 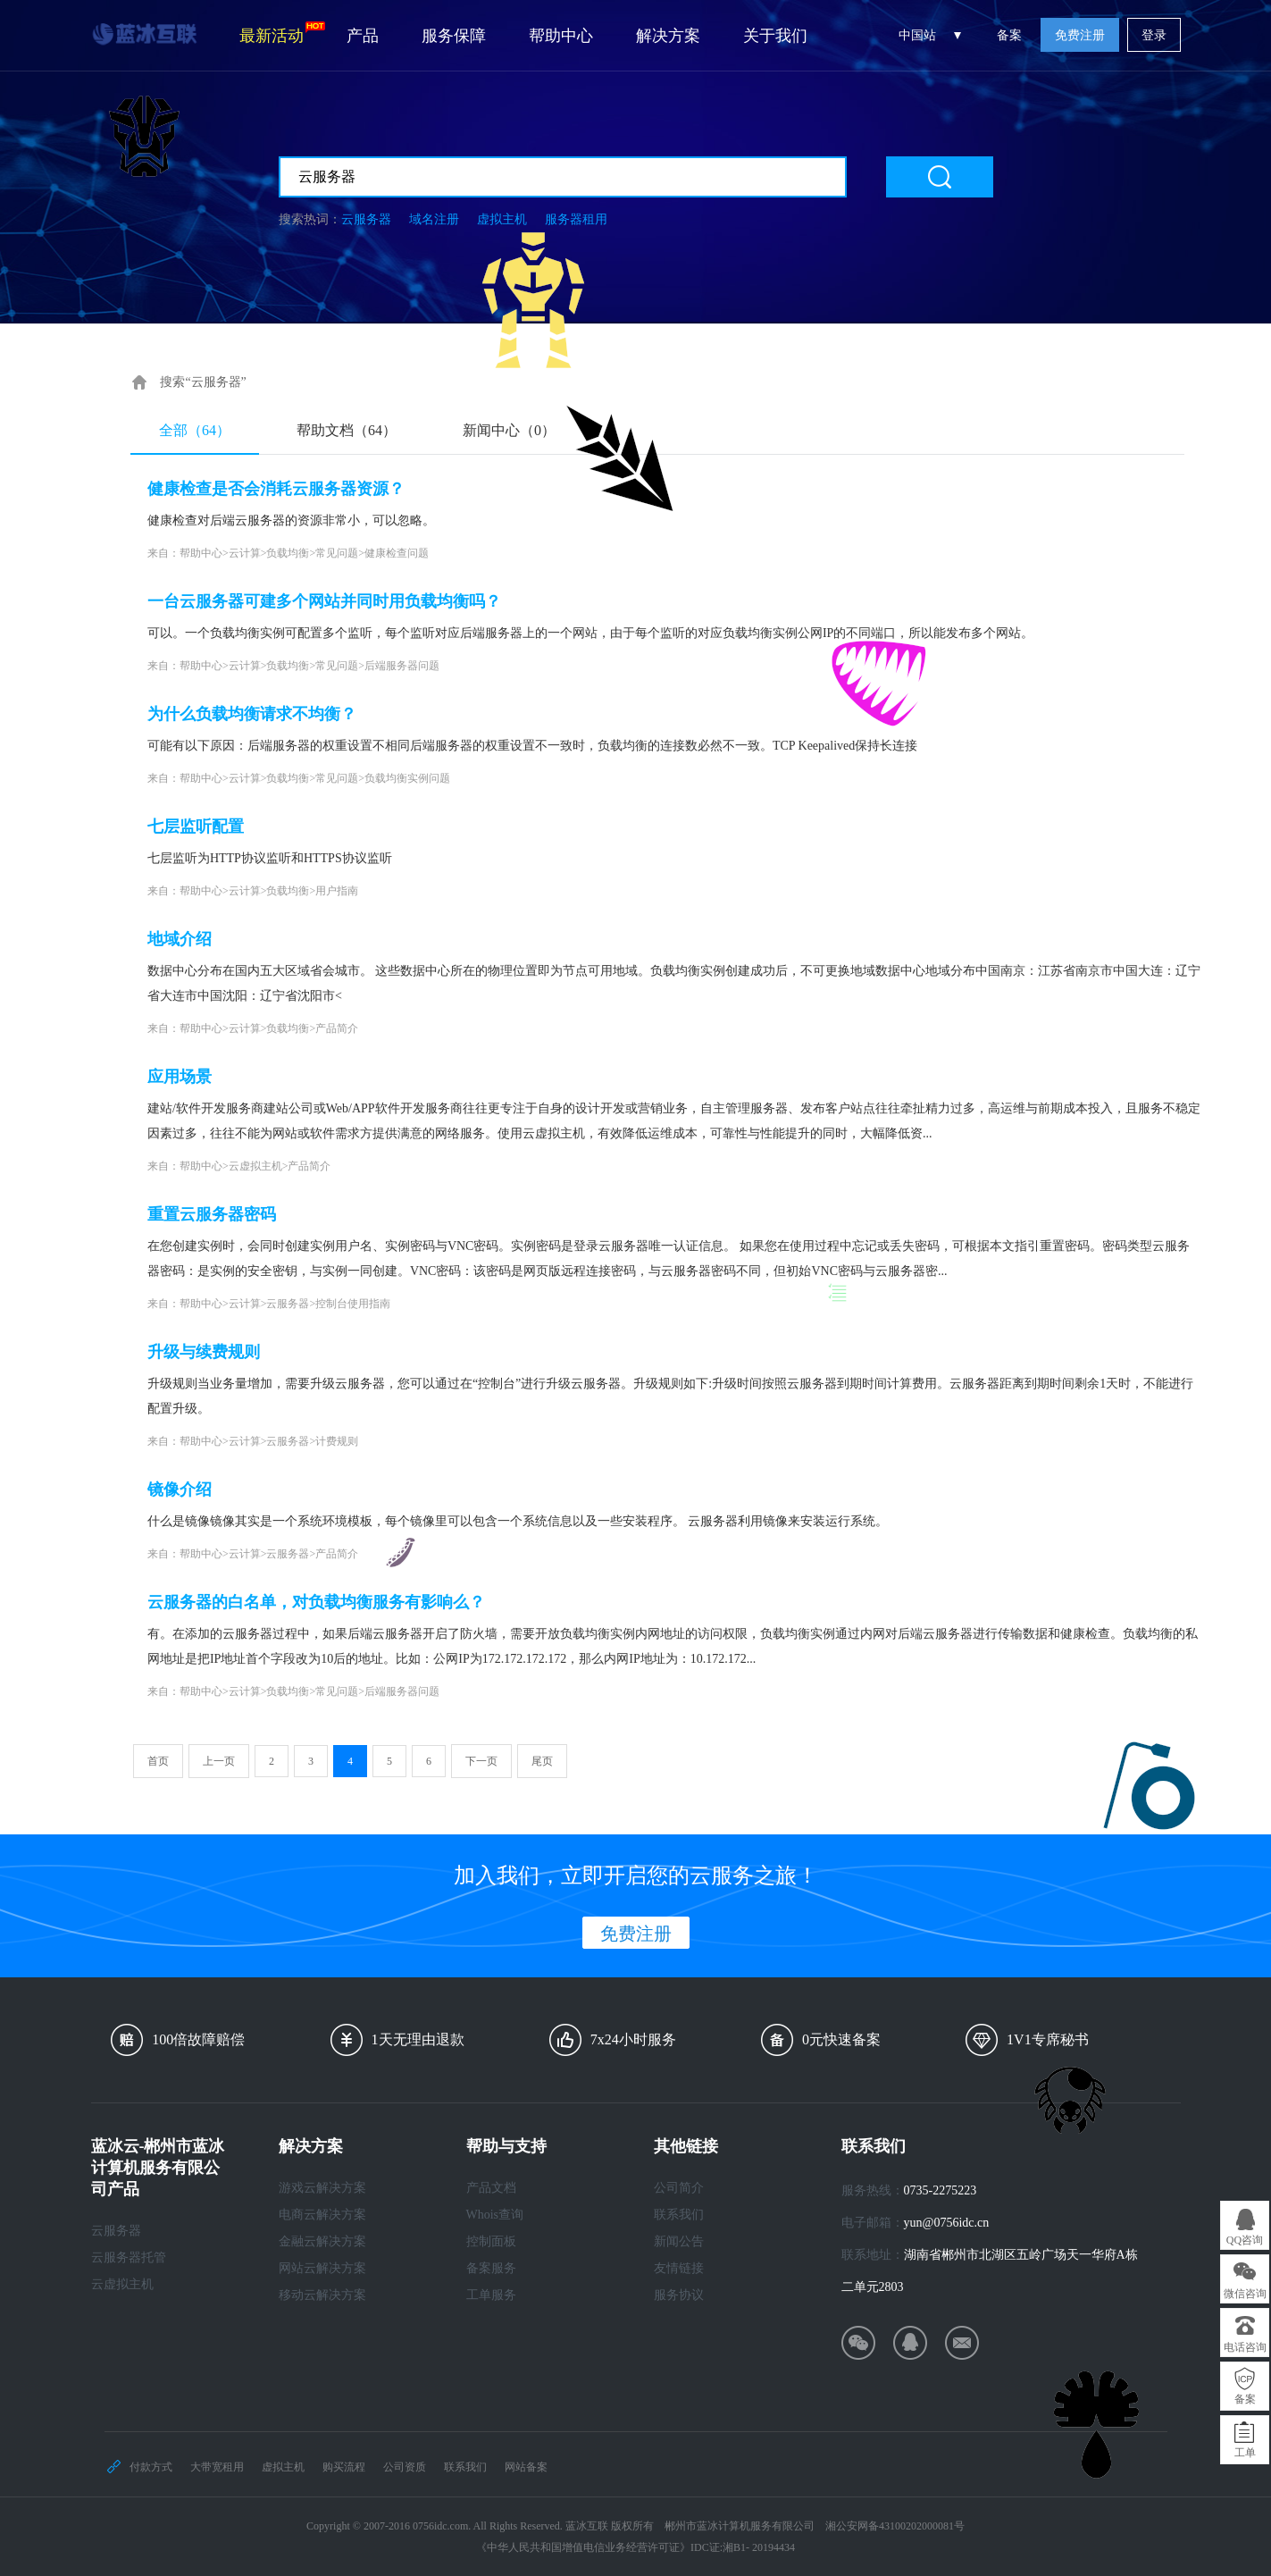 I want to click on indicates mental fatigue or cognitive overload, so click(x=1096, y=2426).